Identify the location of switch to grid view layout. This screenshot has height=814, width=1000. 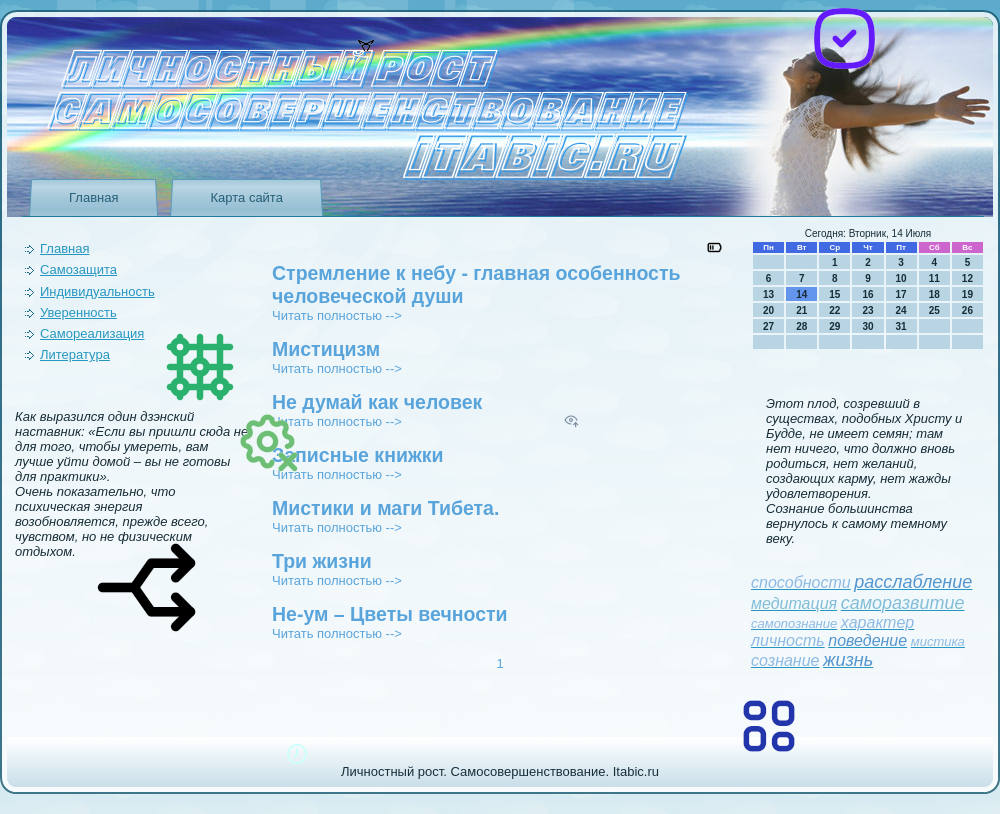
(769, 726).